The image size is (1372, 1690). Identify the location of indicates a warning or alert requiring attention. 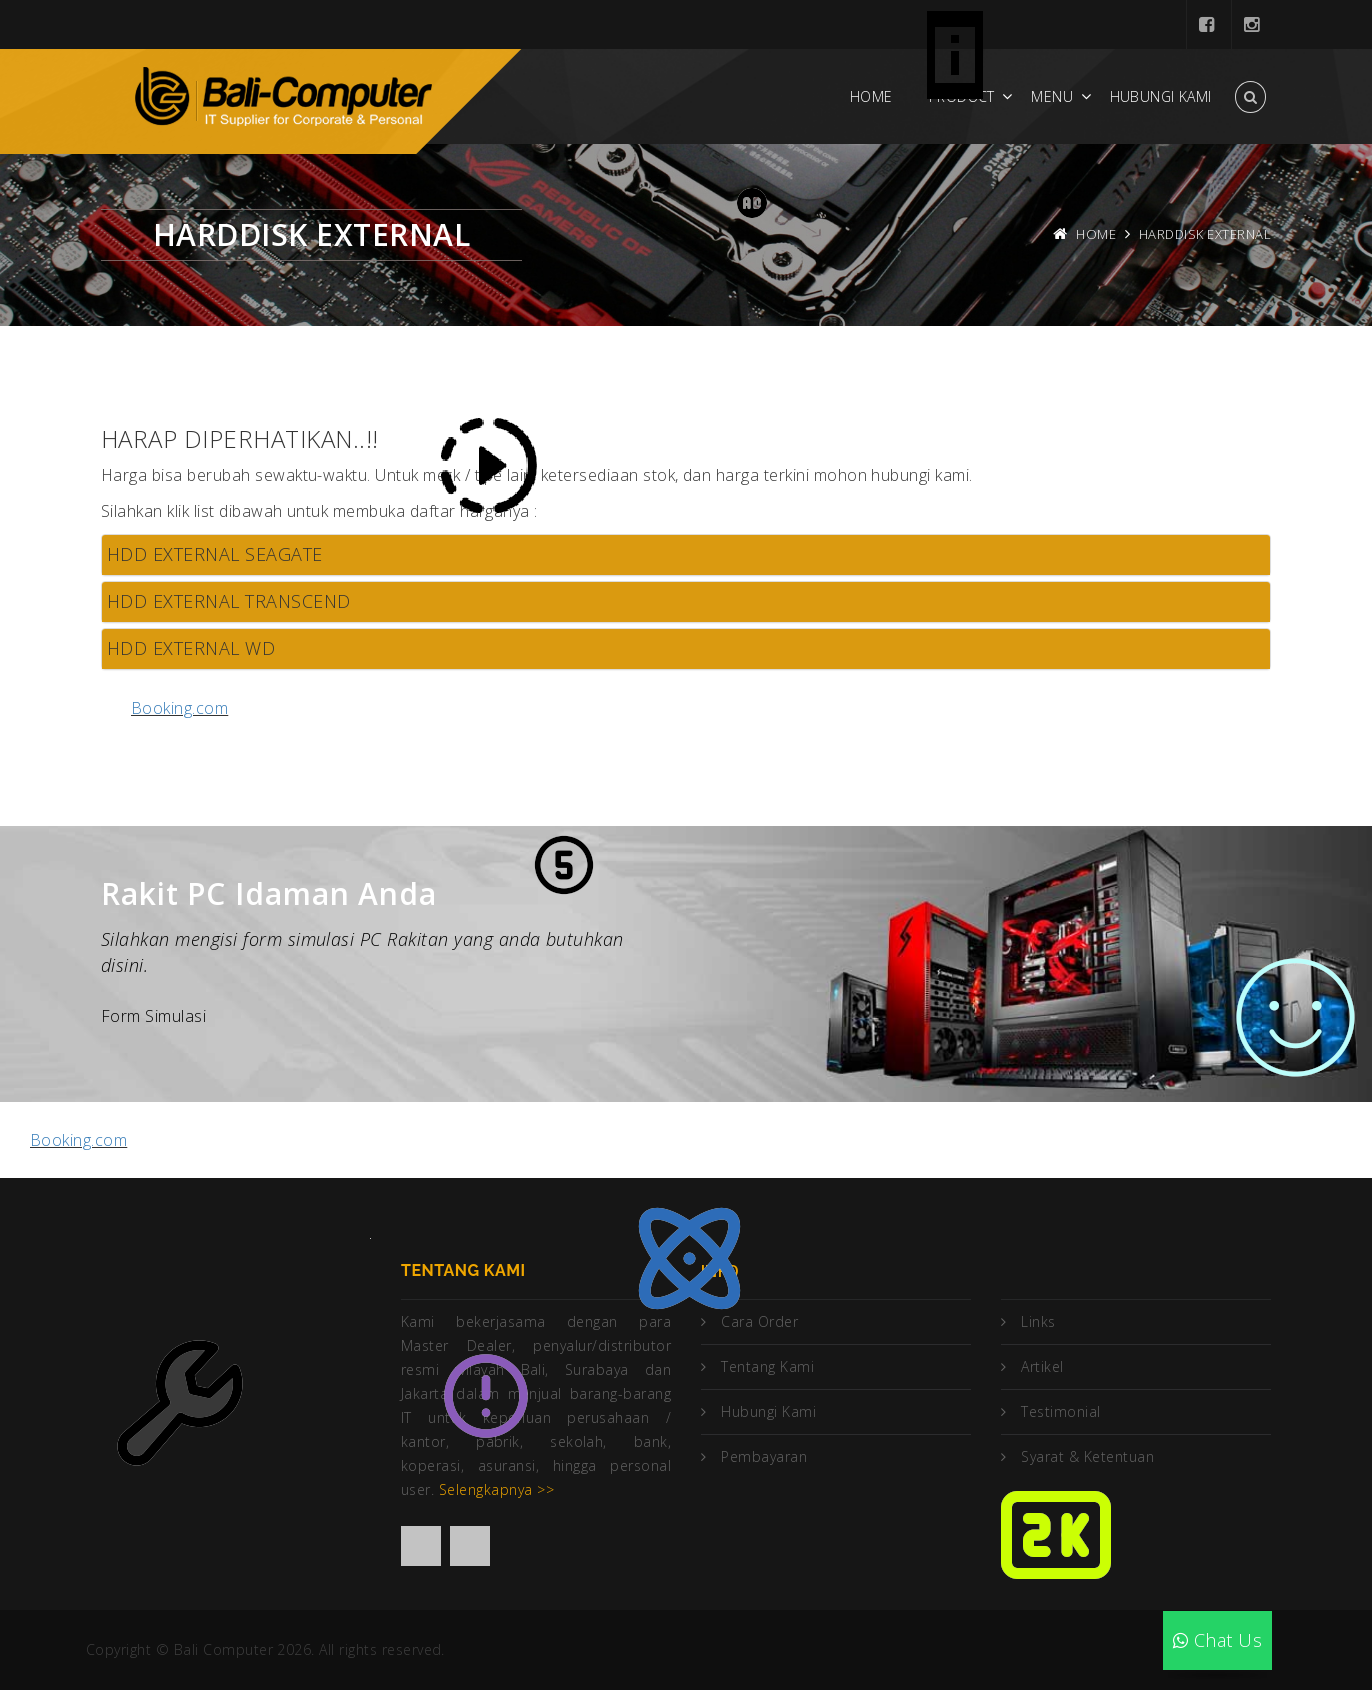
(486, 1396).